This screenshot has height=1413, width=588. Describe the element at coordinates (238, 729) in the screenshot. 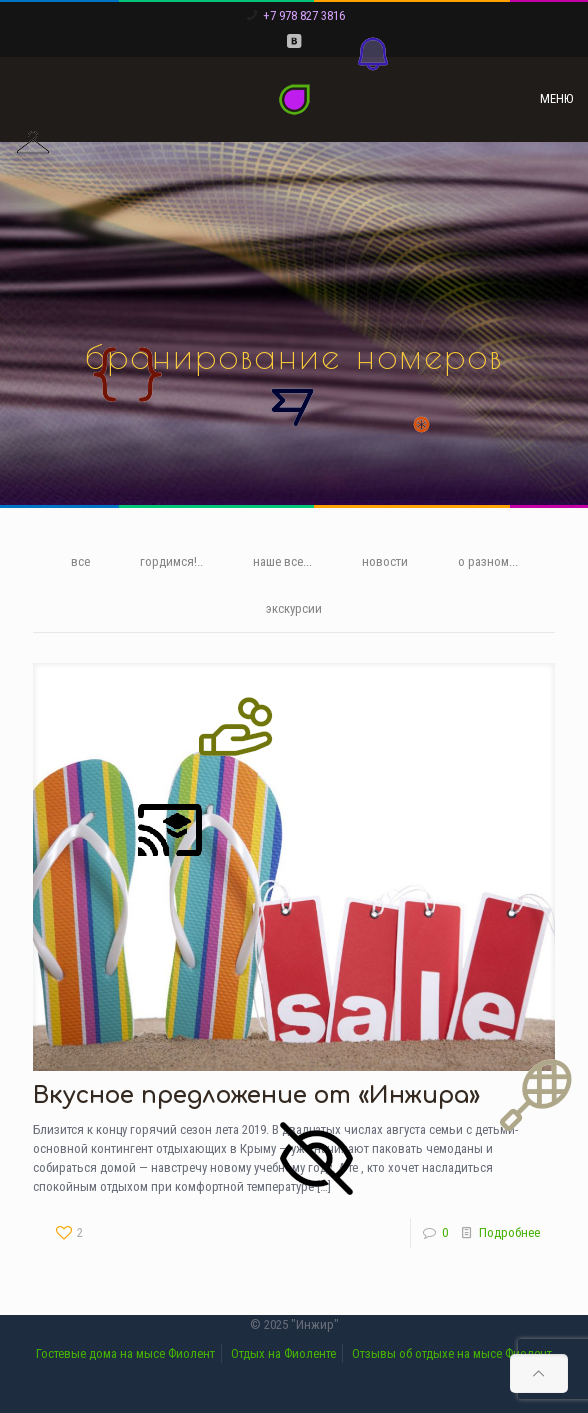

I see `make a payment or donation` at that location.